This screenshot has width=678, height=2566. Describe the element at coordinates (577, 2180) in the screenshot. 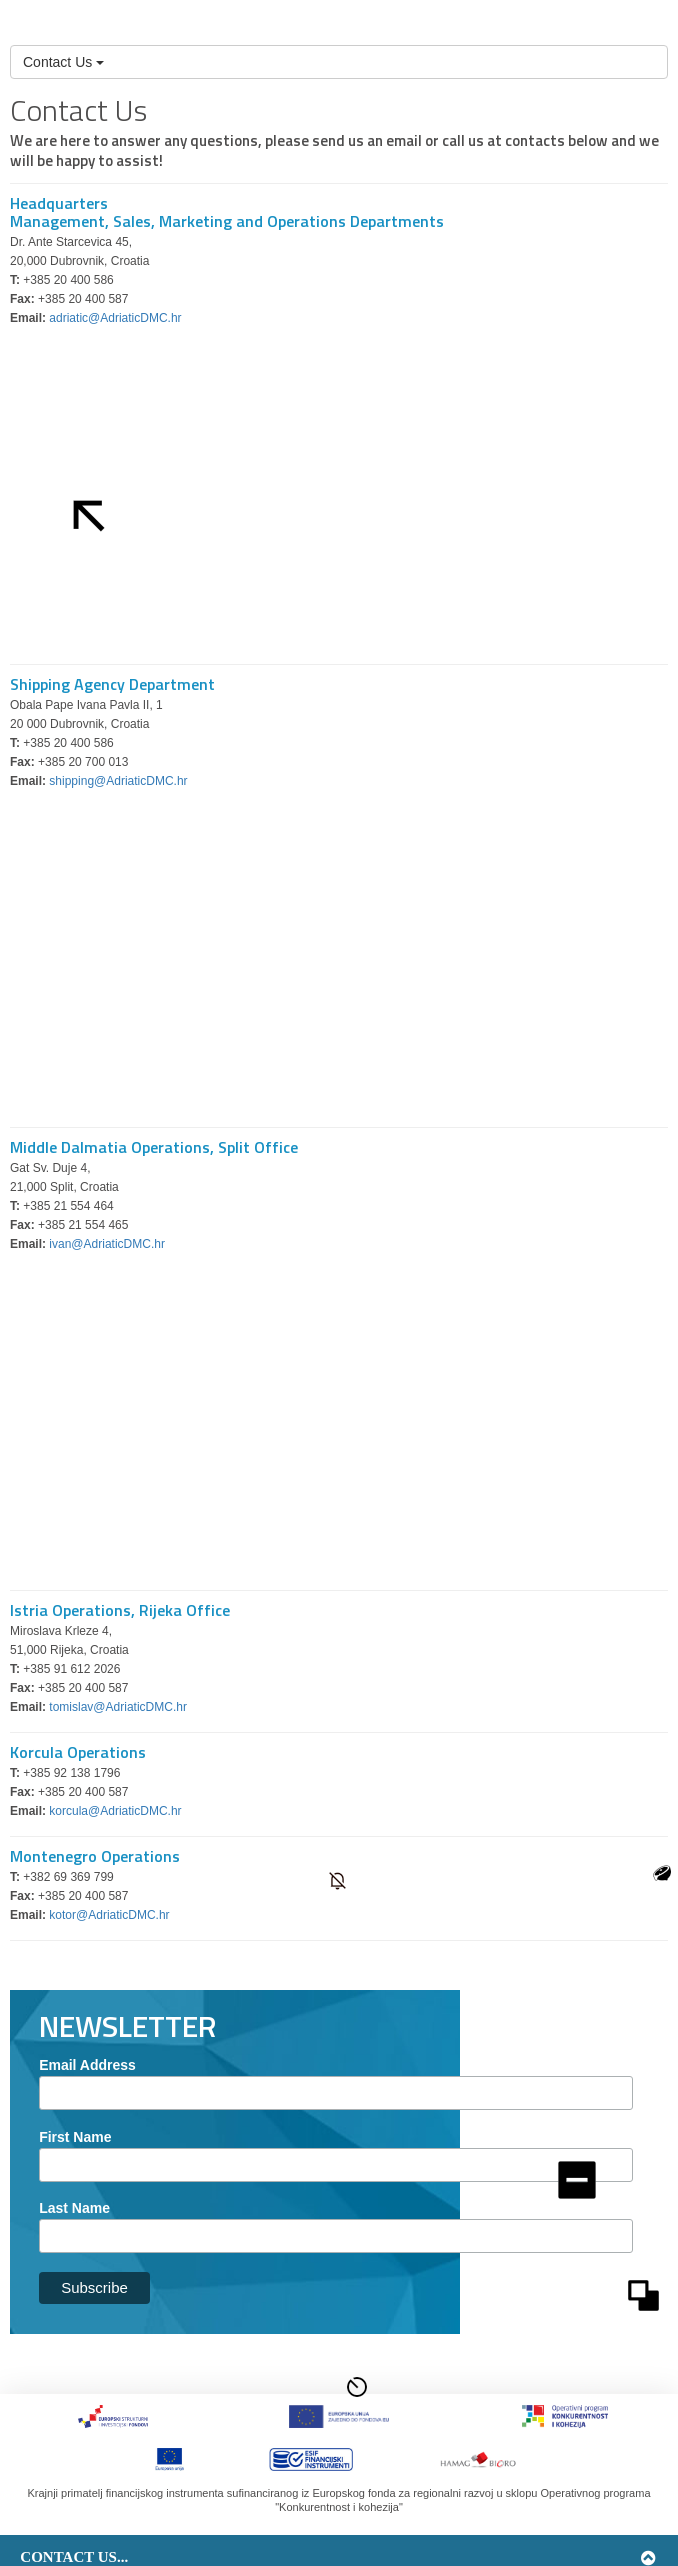

I see `indicates a partially selected or indeterminate checkbox state` at that location.